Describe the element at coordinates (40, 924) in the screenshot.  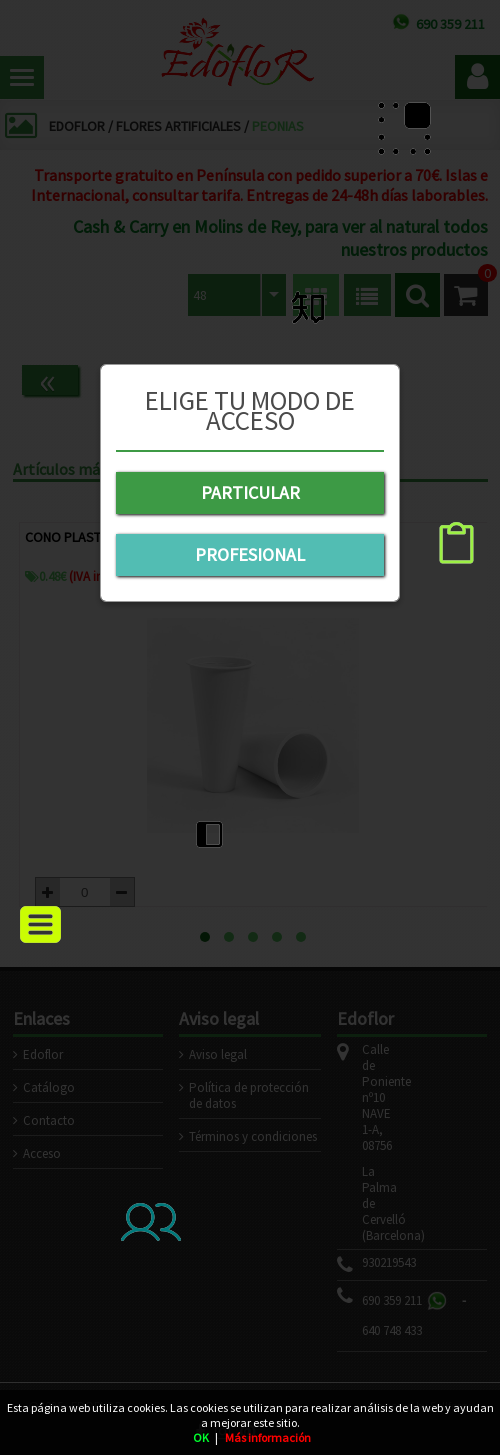
I see `view article or document content` at that location.